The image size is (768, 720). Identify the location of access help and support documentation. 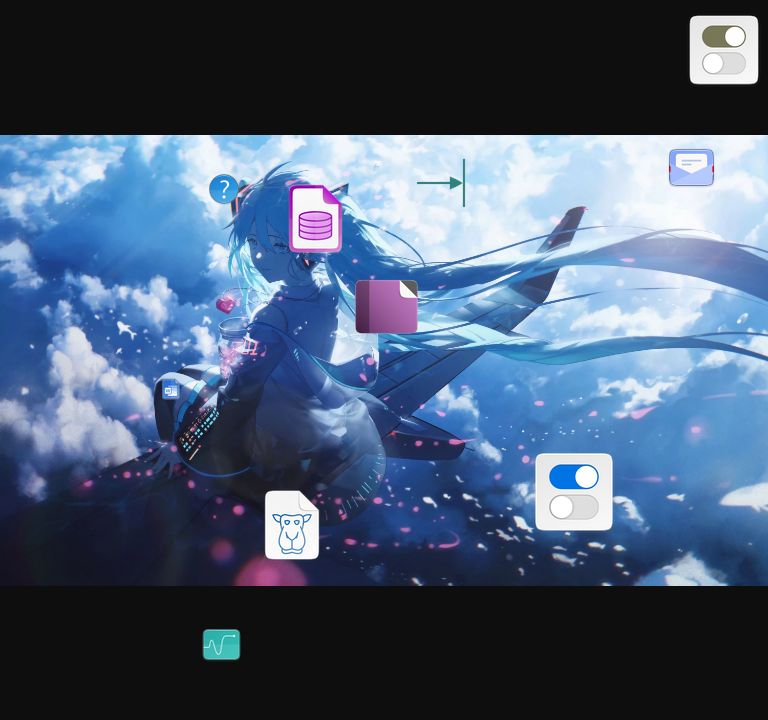
(224, 189).